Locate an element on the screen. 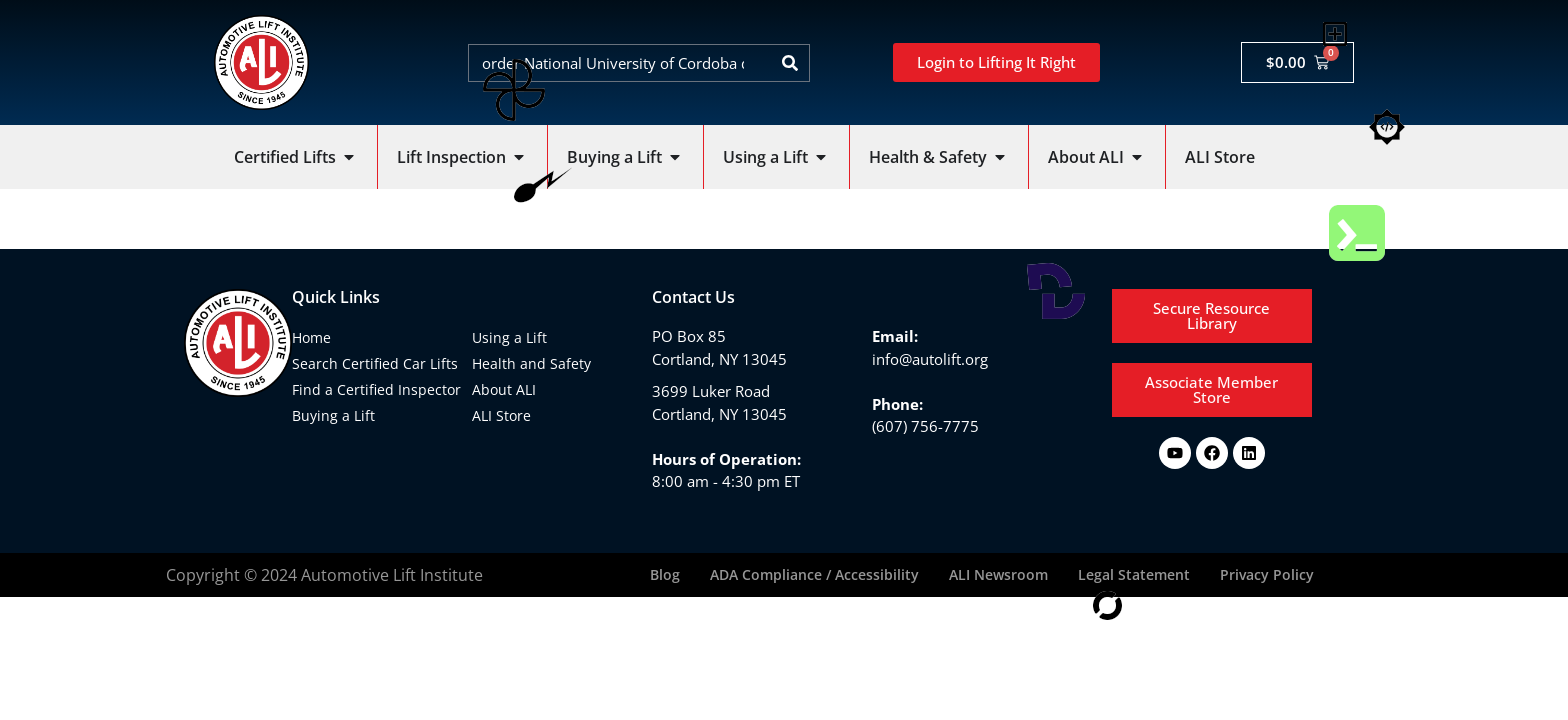  visit the Educative learning platform is located at coordinates (1357, 233).